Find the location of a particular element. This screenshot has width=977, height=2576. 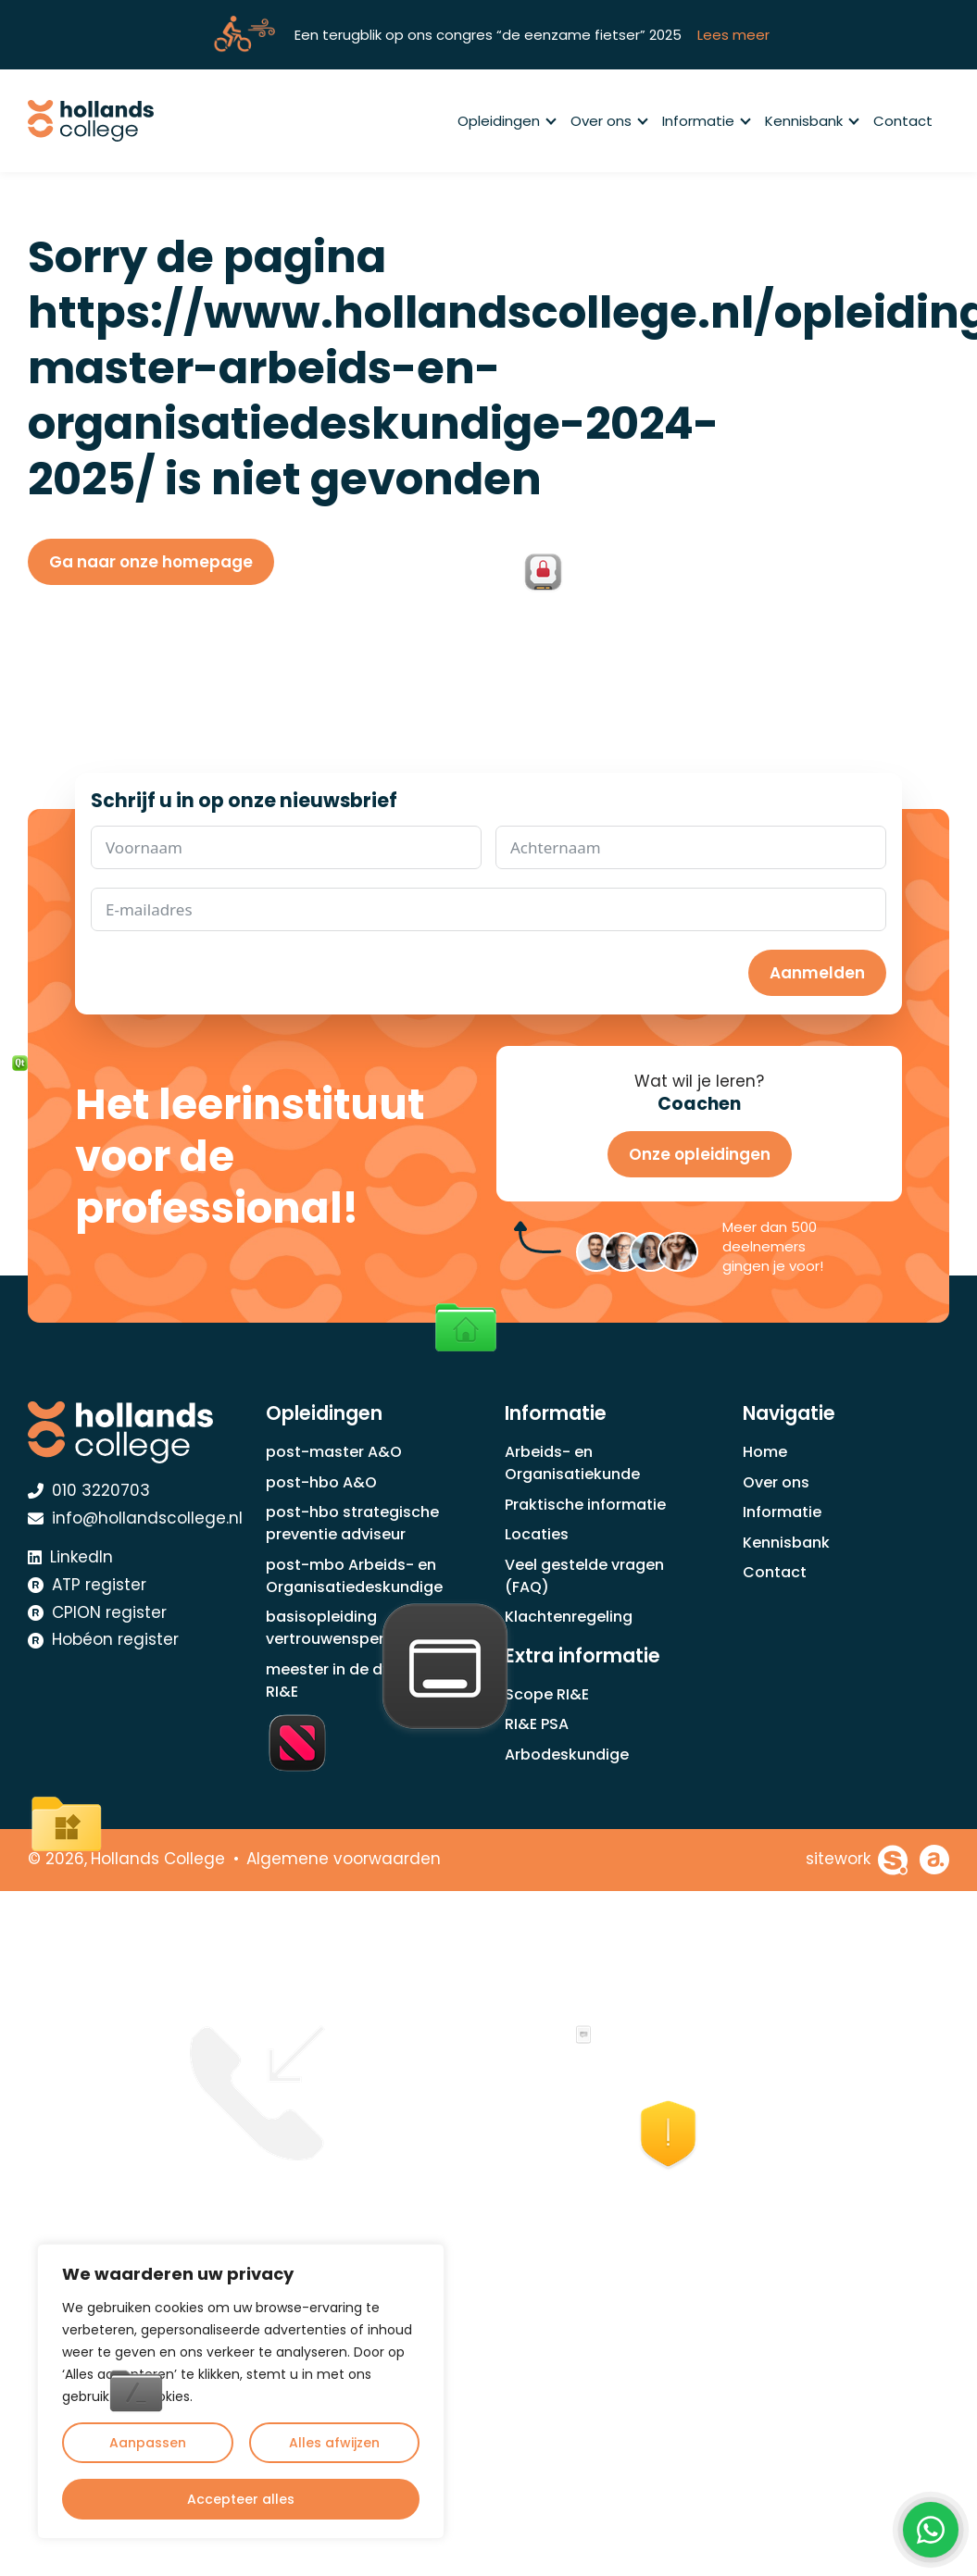

access encryption and security settings is located at coordinates (543, 572).